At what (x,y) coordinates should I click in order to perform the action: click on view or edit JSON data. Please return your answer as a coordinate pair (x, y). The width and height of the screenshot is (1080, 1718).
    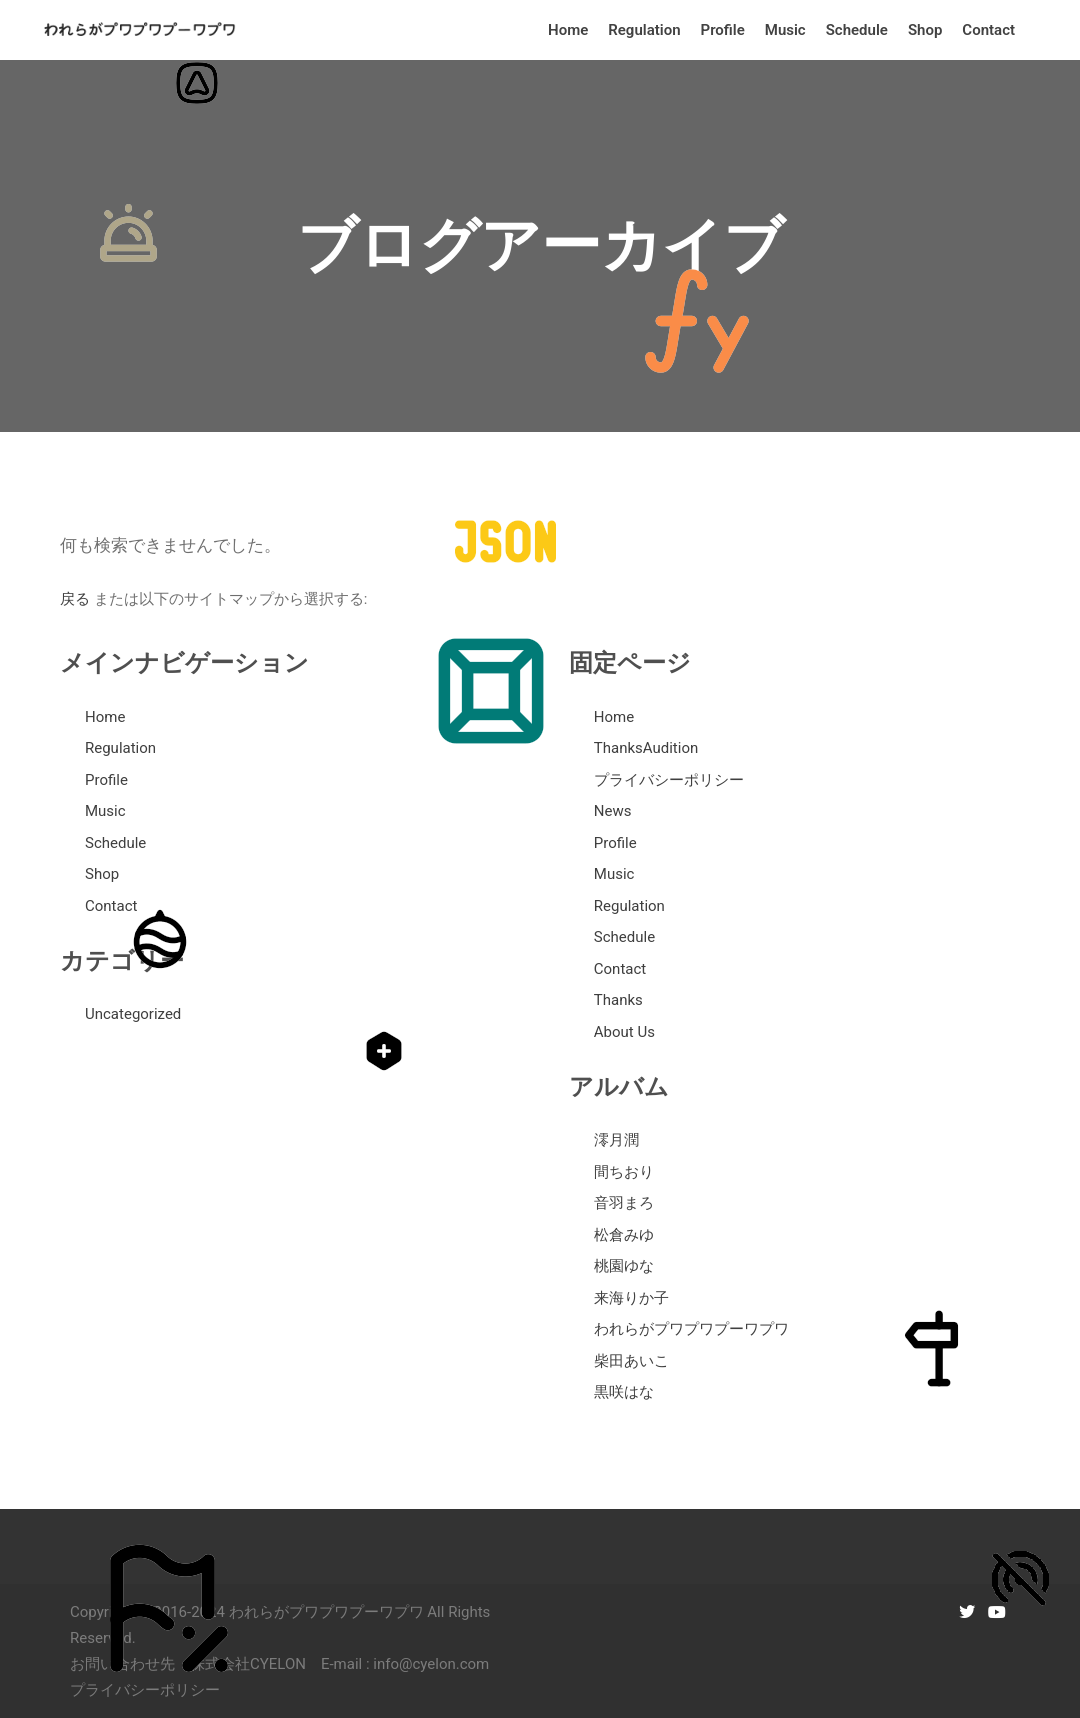
    Looking at the image, I should click on (505, 541).